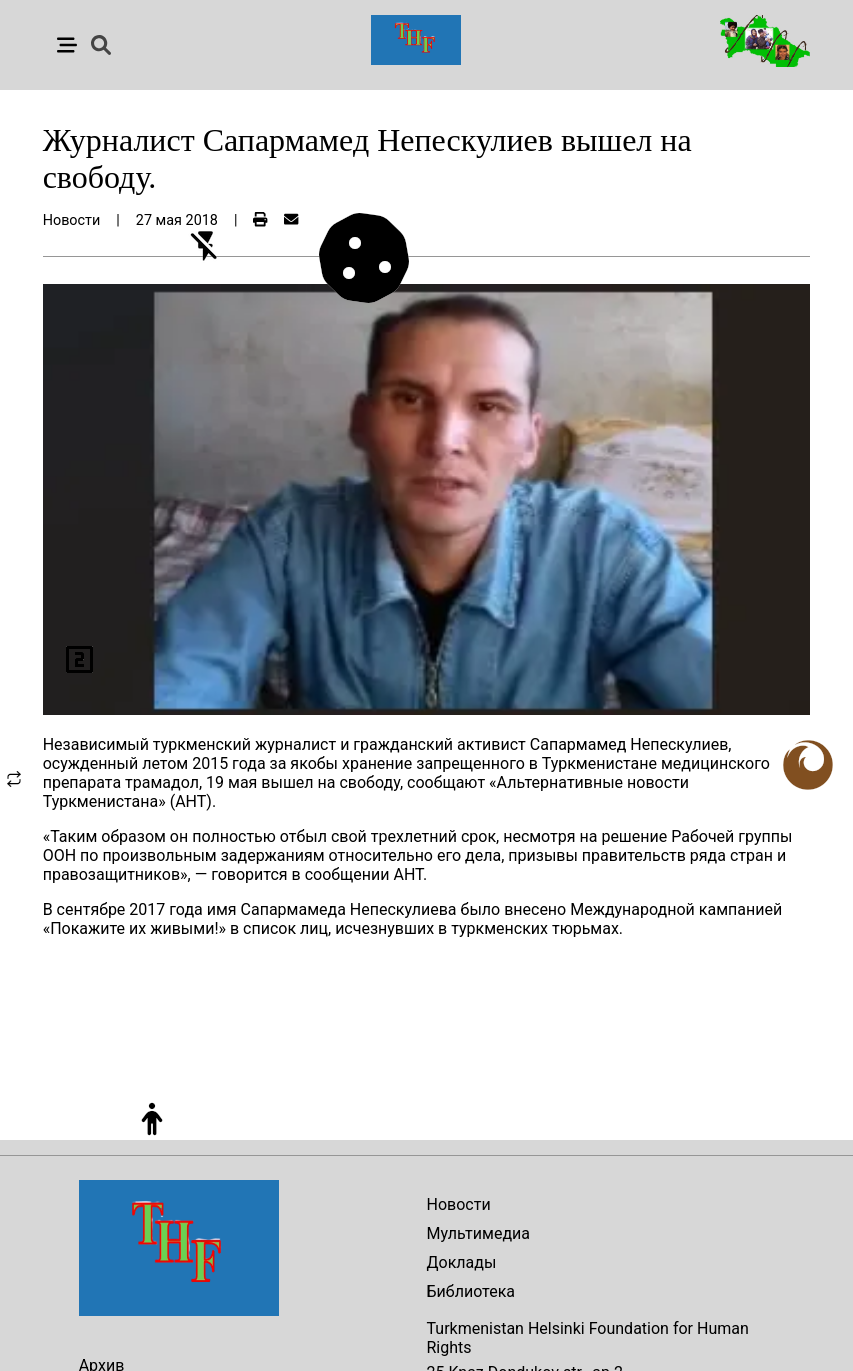  Describe the element at coordinates (364, 258) in the screenshot. I see `manage cookie preferences` at that location.